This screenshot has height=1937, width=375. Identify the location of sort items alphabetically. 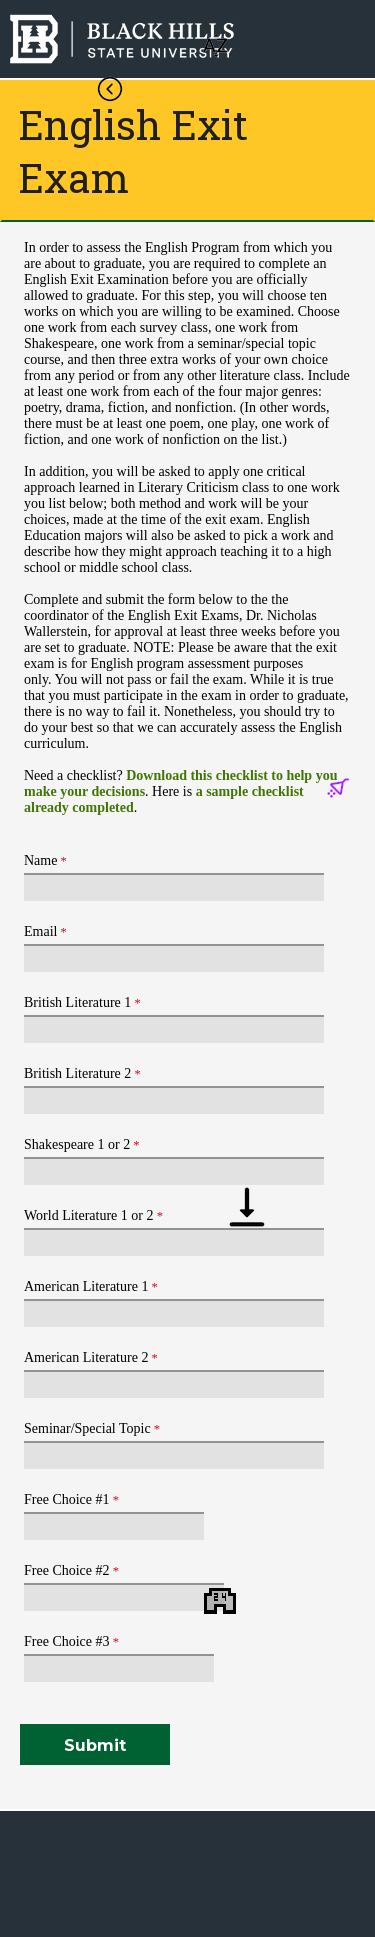
(215, 45).